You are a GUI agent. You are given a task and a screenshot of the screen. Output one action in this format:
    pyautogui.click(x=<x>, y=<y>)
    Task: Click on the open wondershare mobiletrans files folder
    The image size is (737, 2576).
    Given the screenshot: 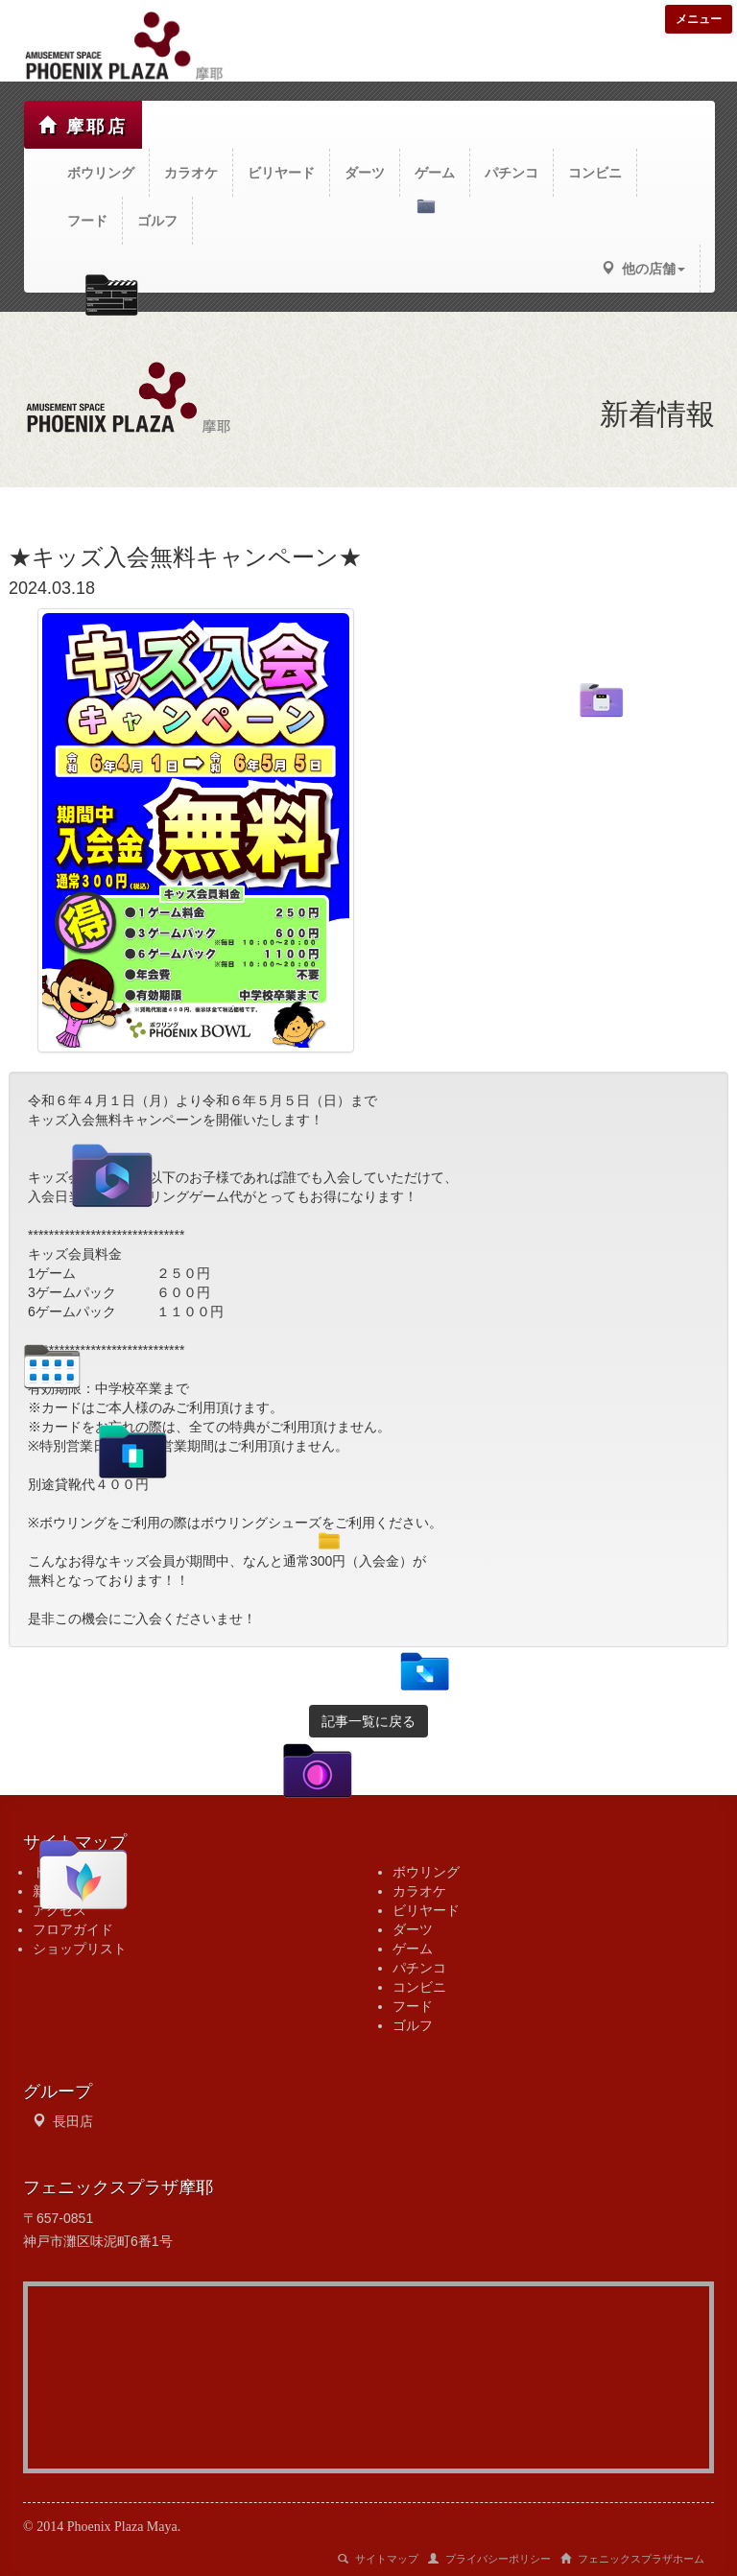 What is the action you would take?
    pyautogui.click(x=132, y=1453)
    